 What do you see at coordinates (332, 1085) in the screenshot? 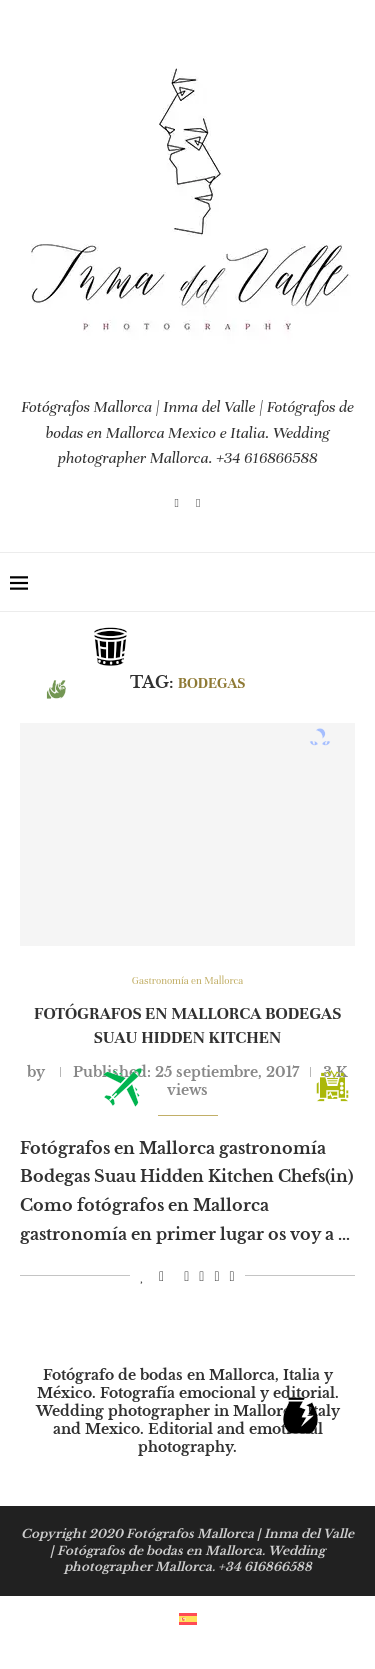
I see `access power generator controls` at bounding box center [332, 1085].